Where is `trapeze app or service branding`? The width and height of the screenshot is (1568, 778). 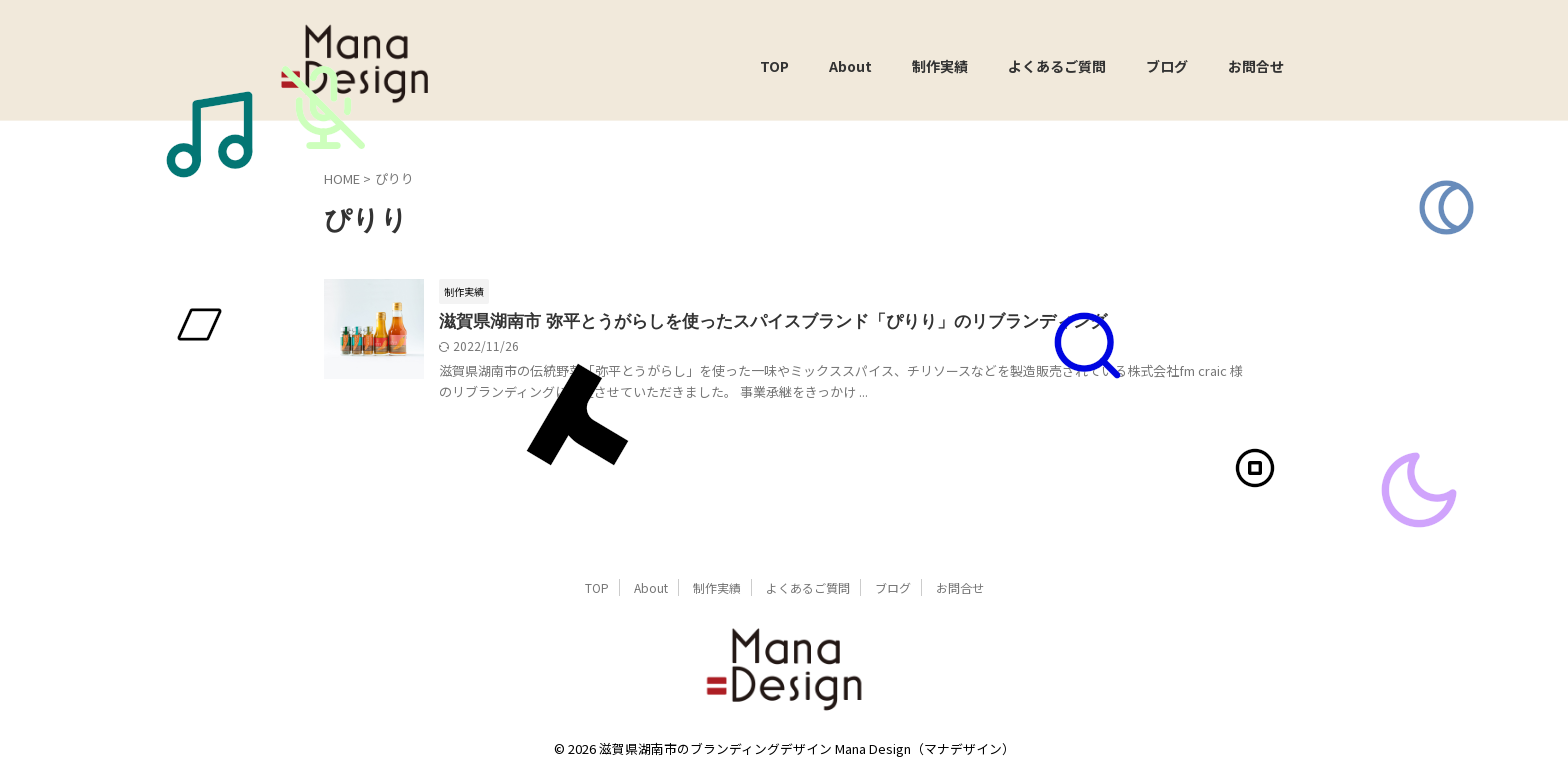 trapeze app or service branding is located at coordinates (577, 414).